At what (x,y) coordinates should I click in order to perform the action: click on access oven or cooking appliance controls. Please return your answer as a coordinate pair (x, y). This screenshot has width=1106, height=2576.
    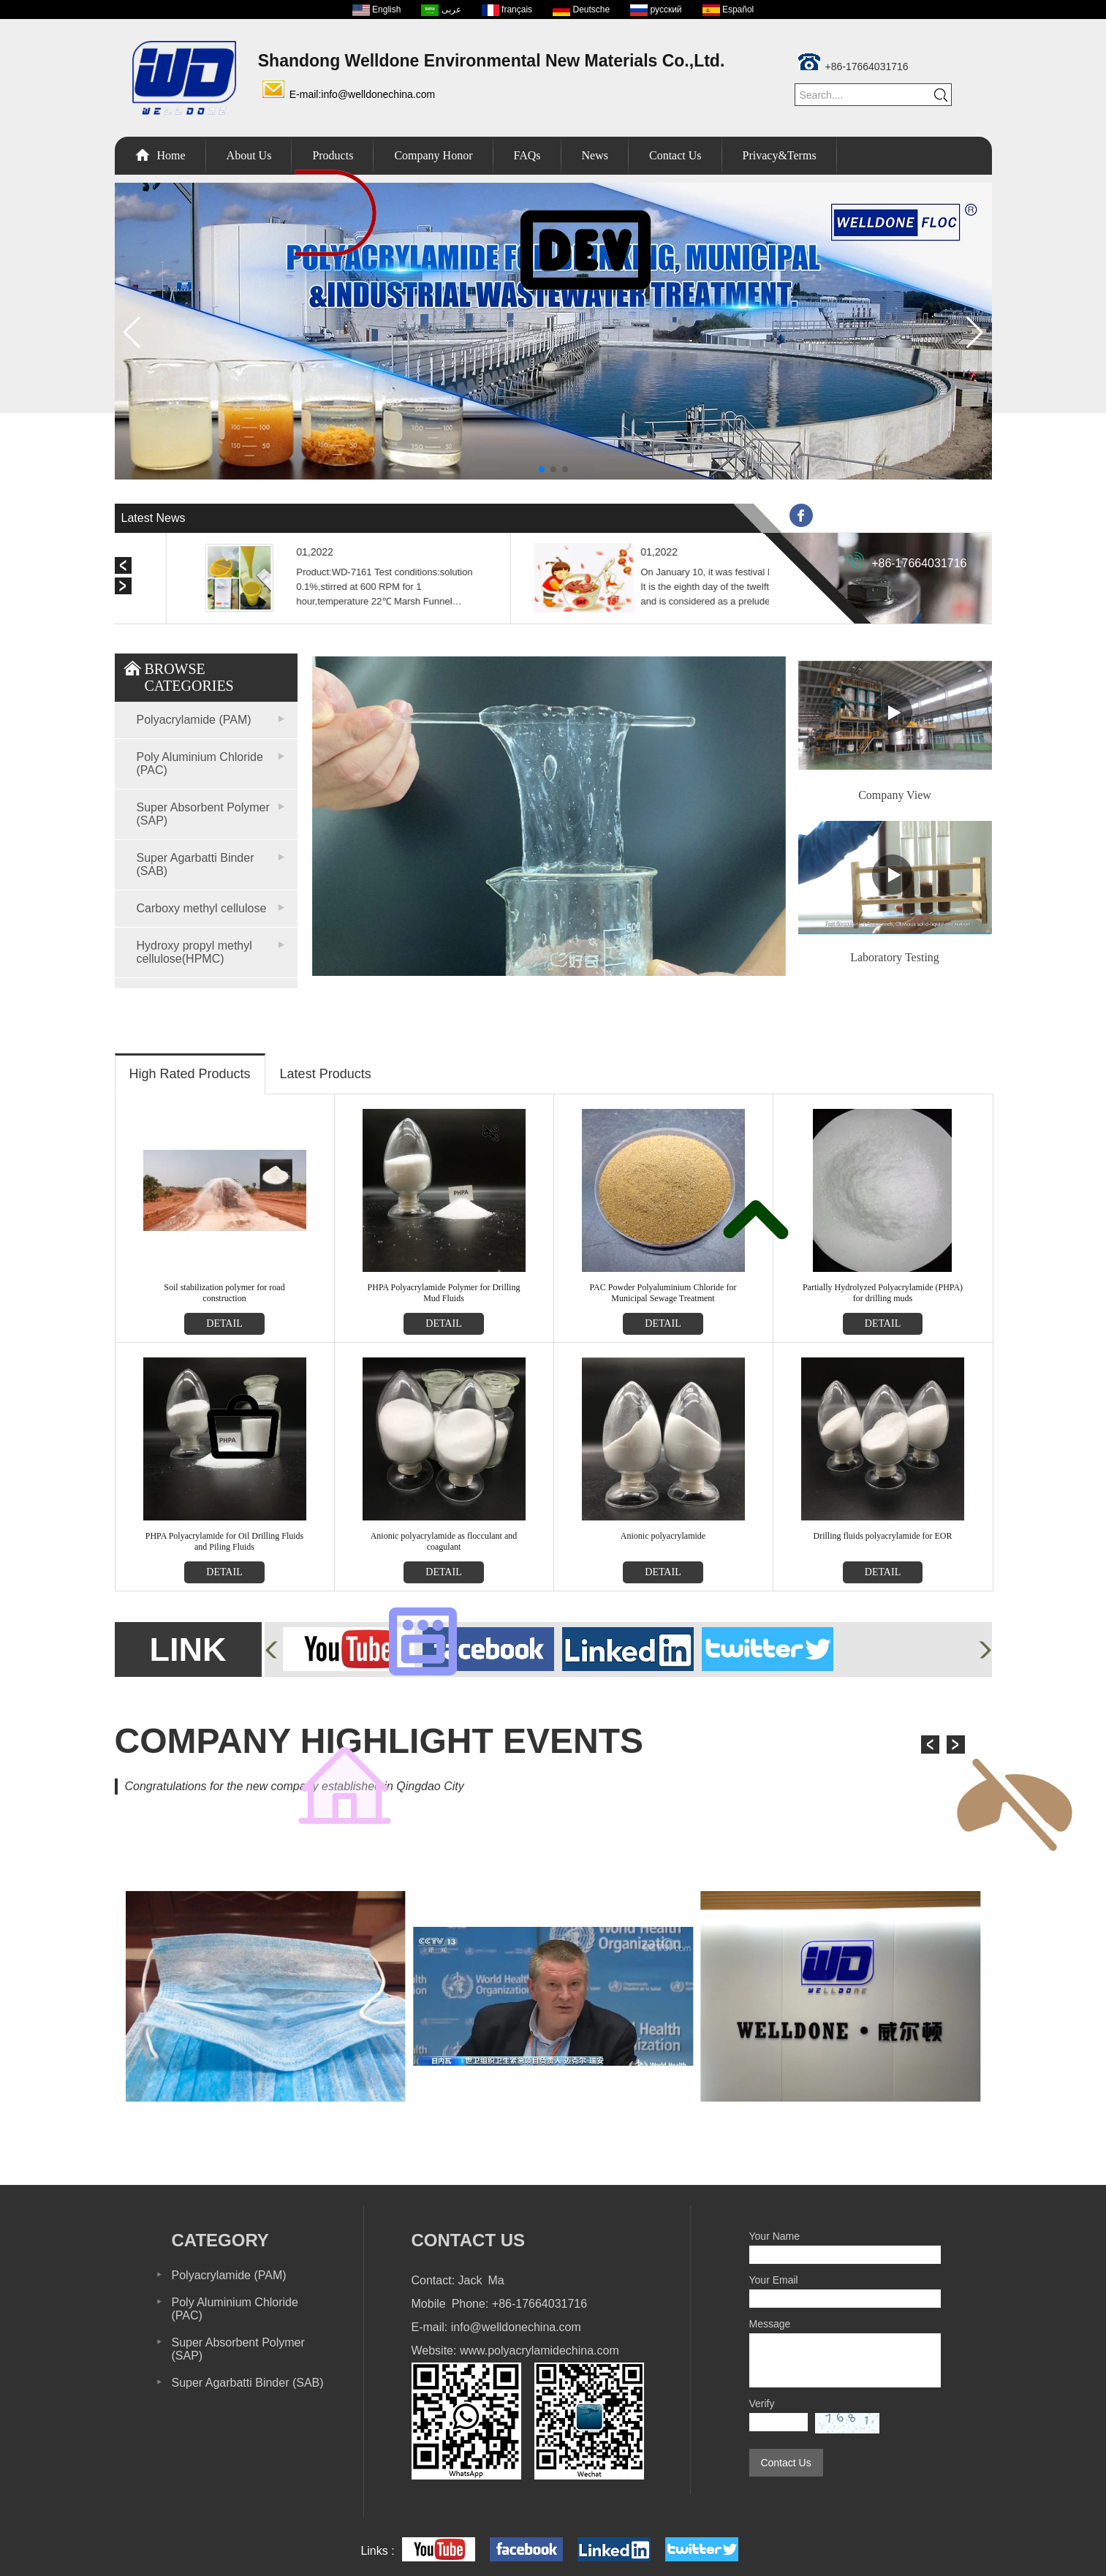
    Looking at the image, I should click on (423, 1641).